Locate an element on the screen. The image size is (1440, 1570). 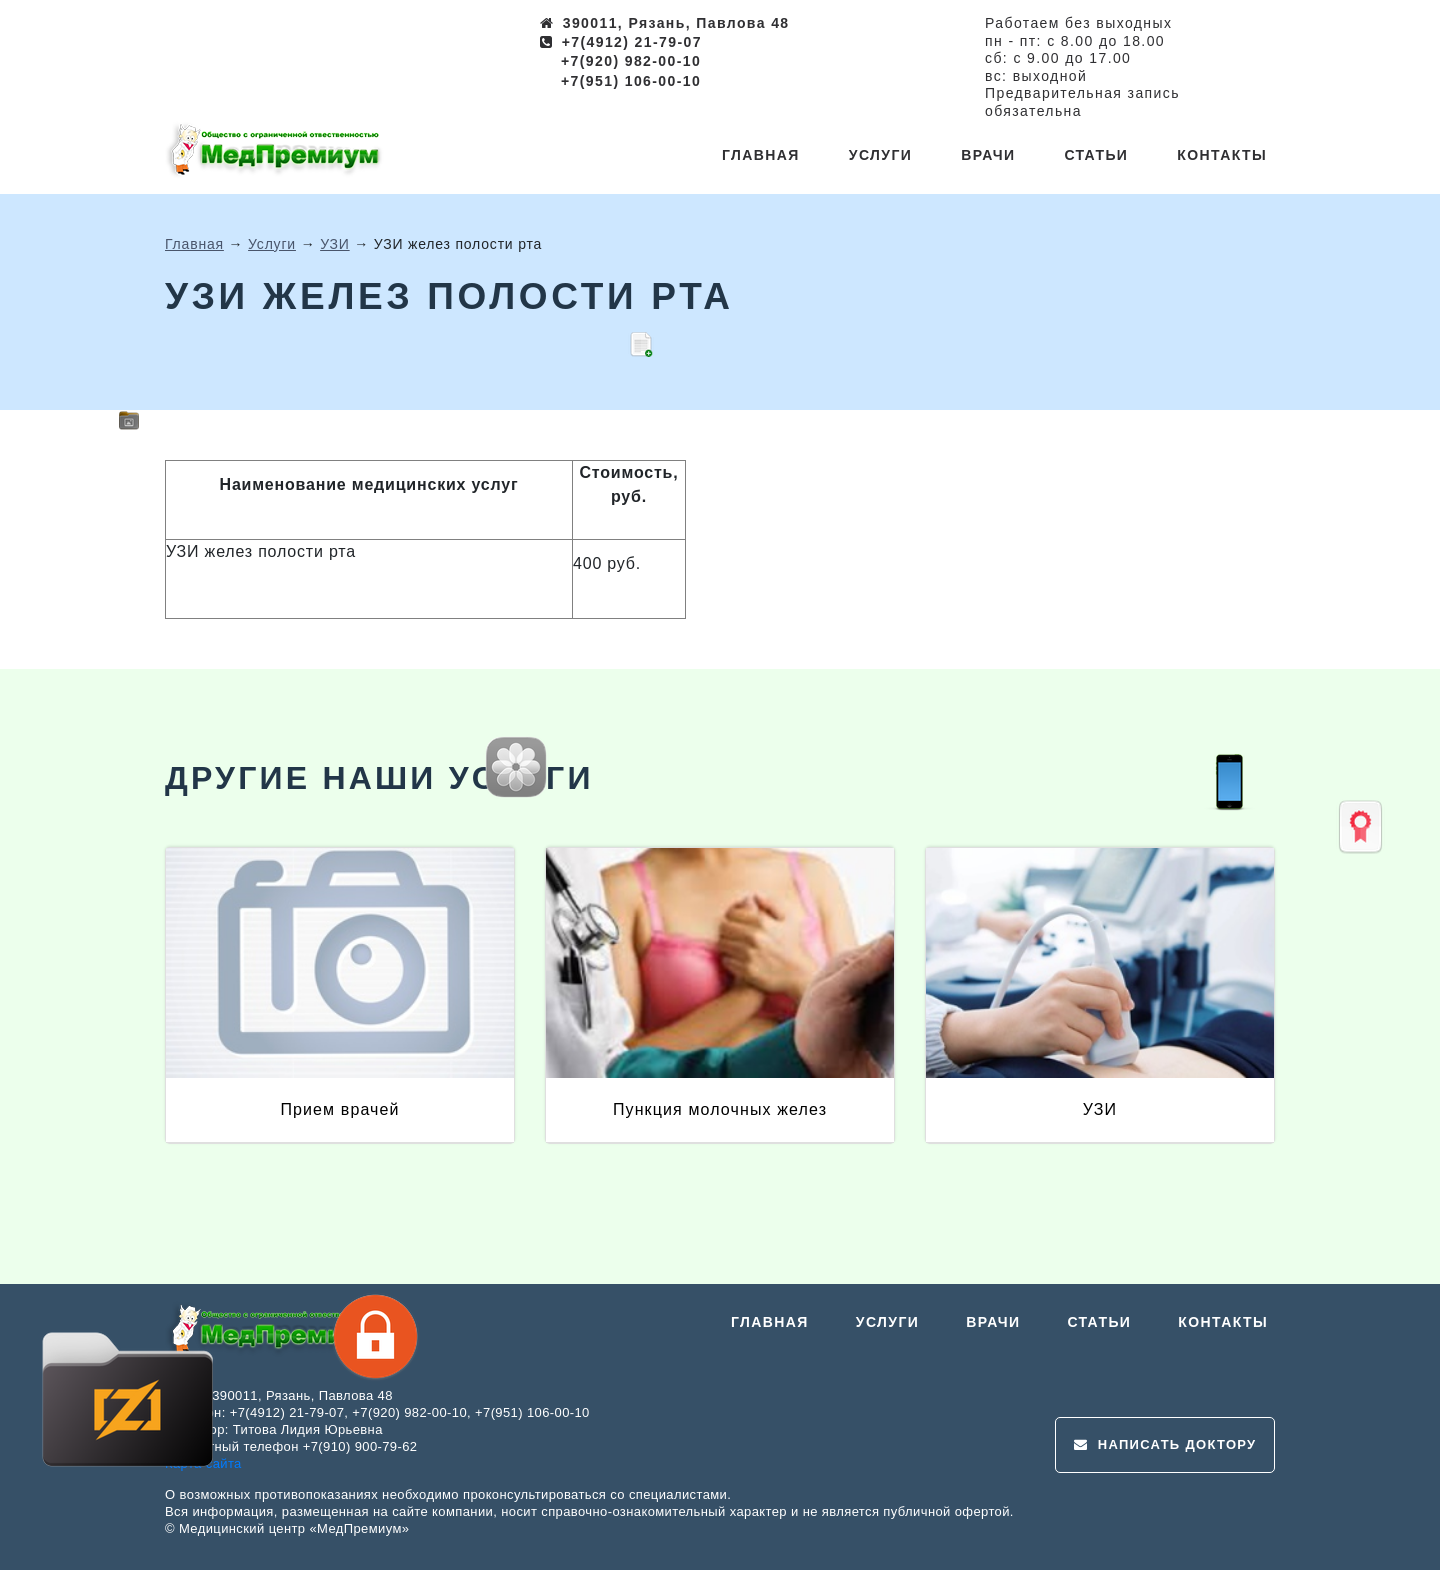
open the photos app is located at coordinates (516, 767).